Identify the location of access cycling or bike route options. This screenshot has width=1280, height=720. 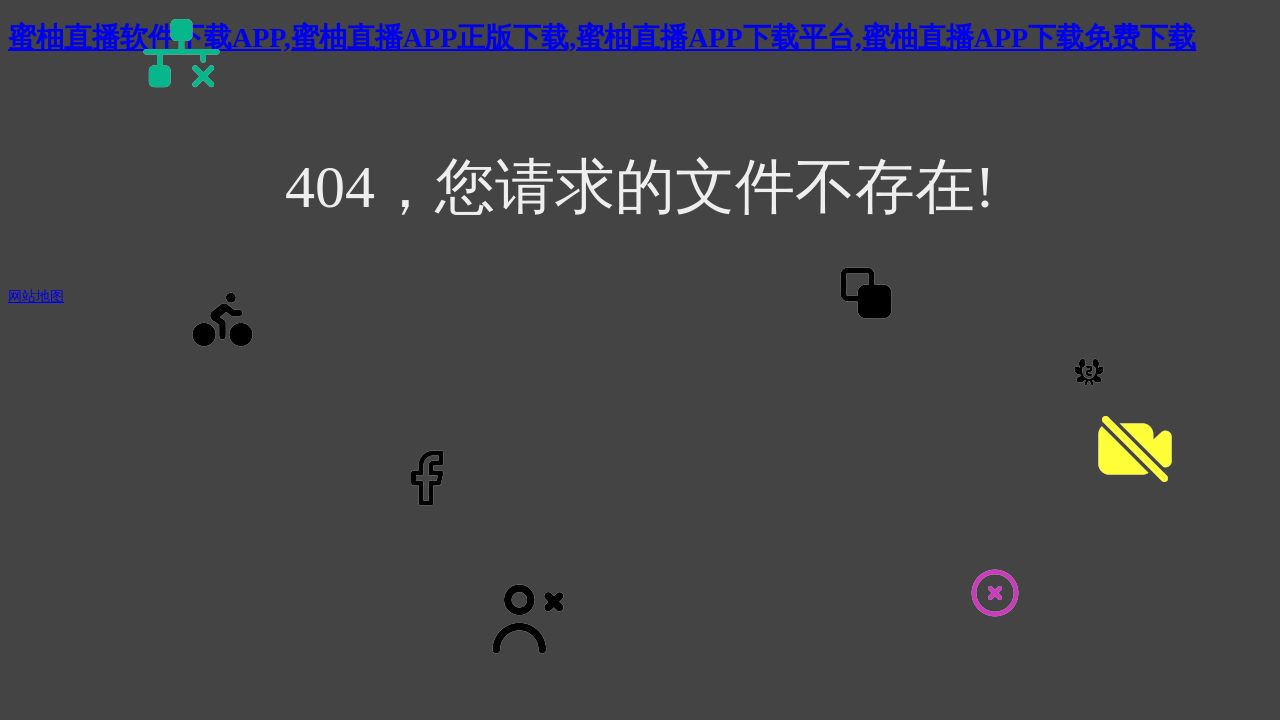
(222, 319).